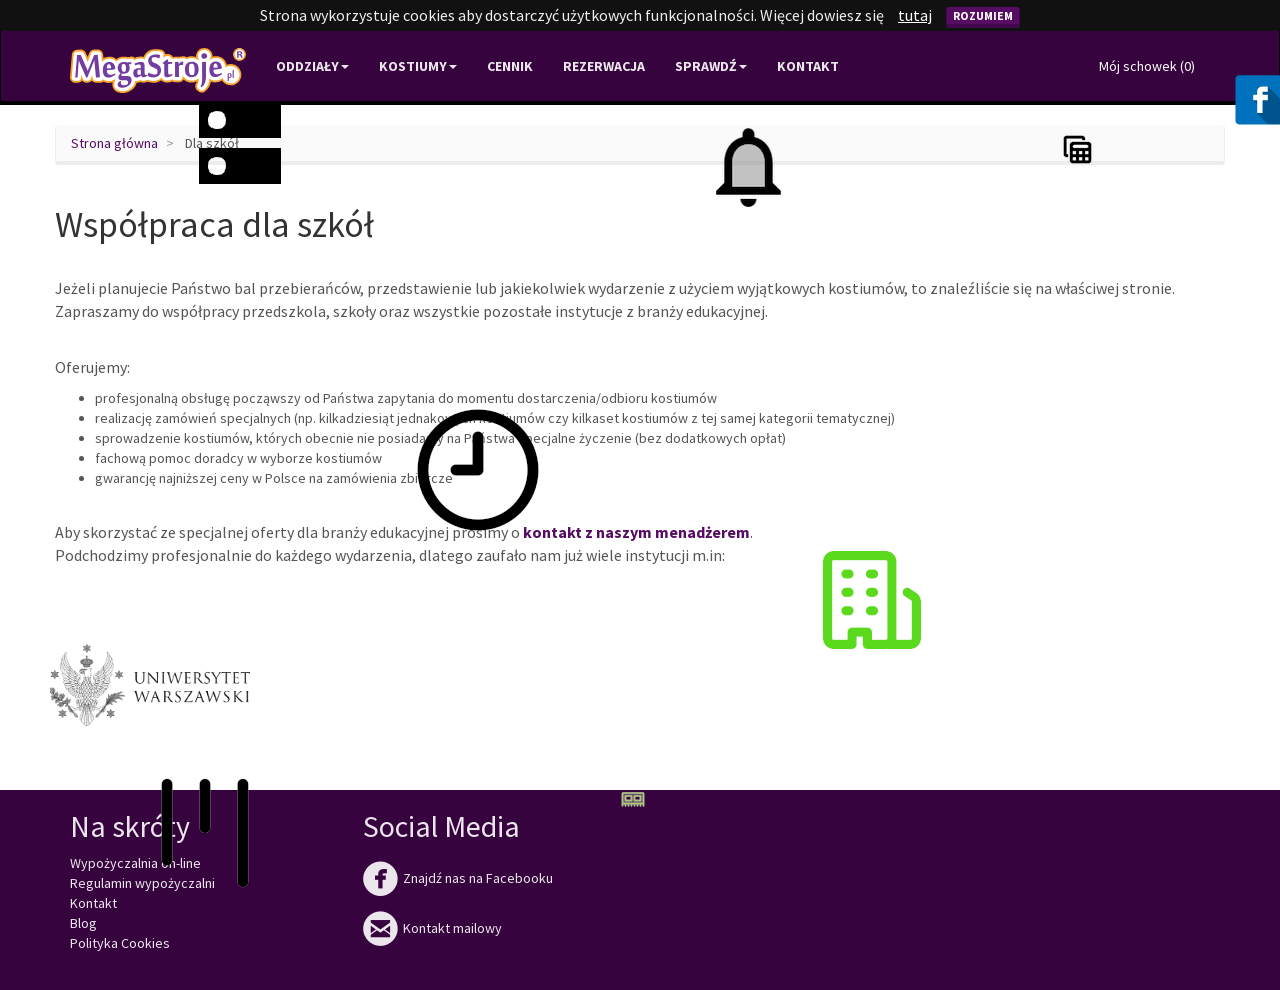 Image resolution: width=1280 pixels, height=990 pixels. Describe the element at coordinates (872, 600) in the screenshot. I see `view organization settings` at that location.